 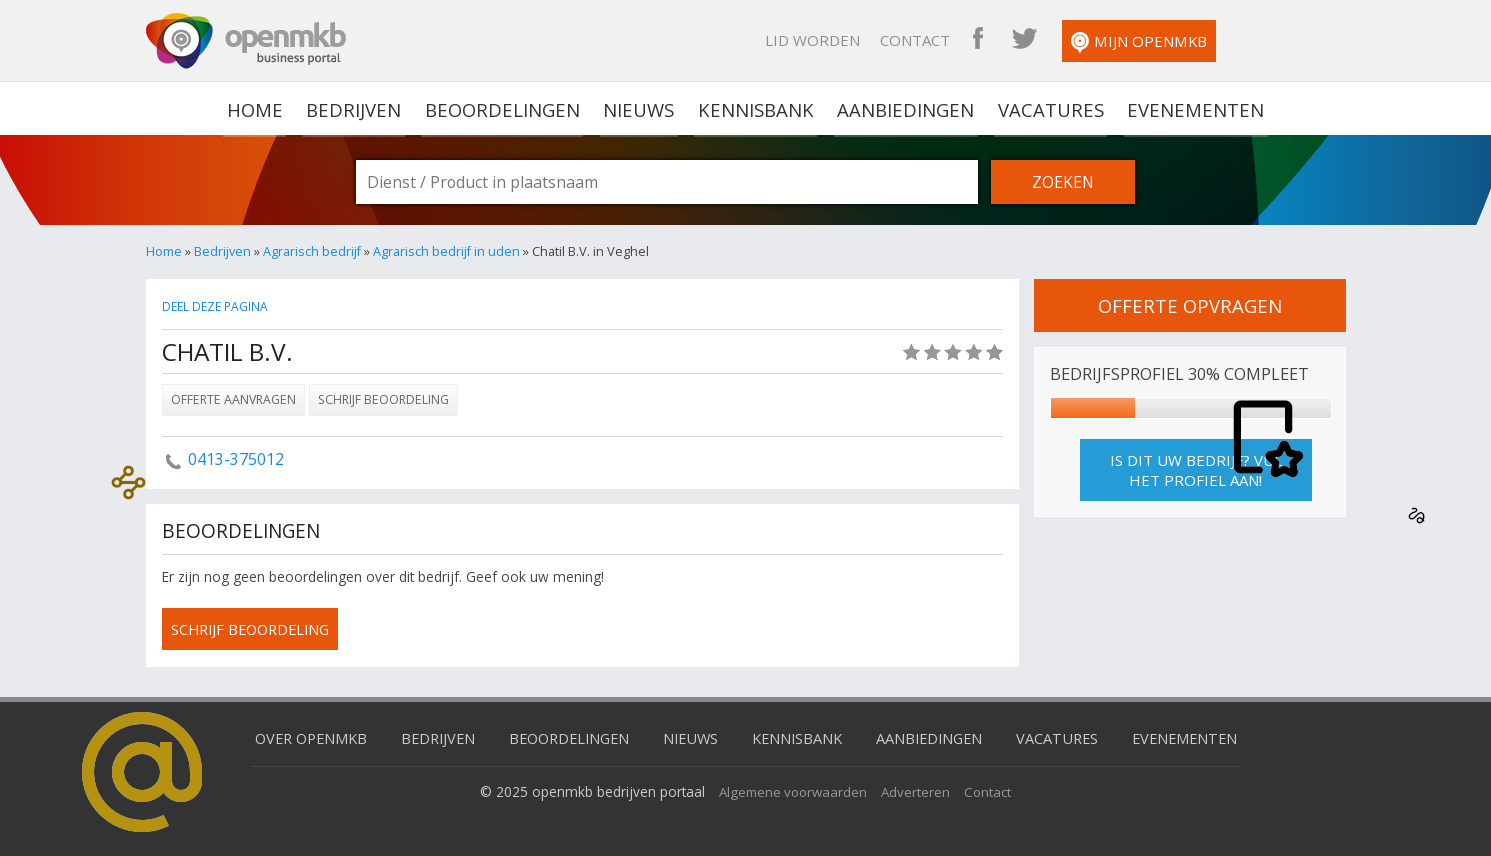 I want to click on decorative squiggle or flourish element, so click(x=1416, y=515).